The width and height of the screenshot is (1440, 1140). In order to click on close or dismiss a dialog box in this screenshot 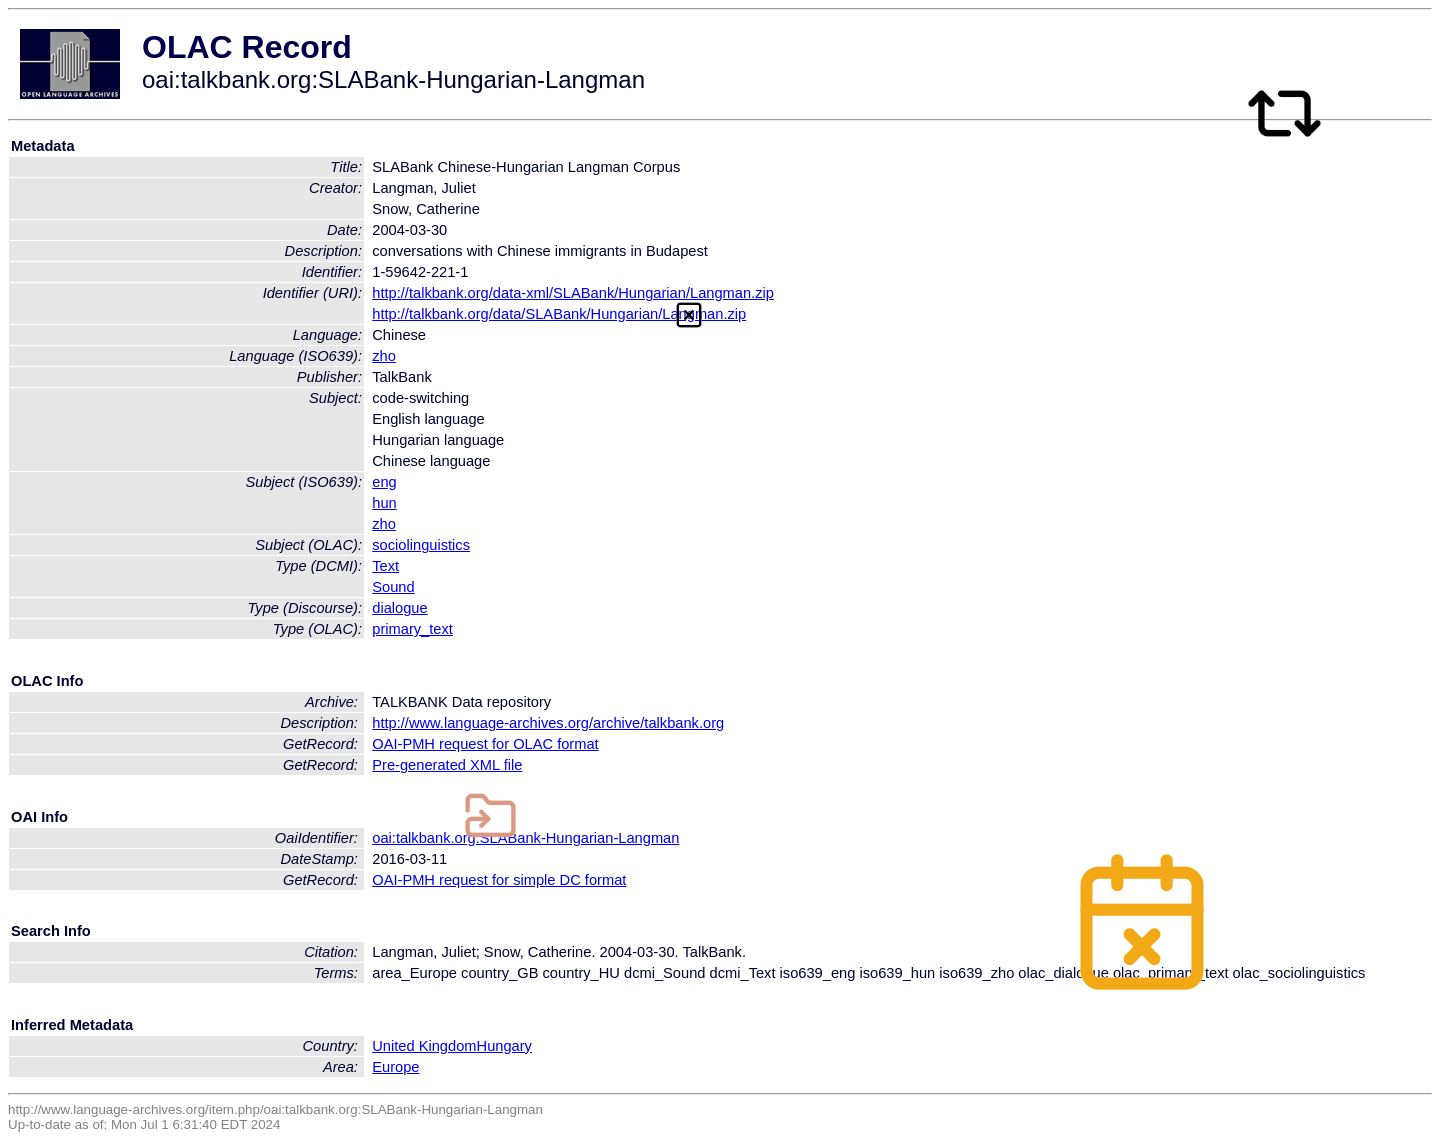, I will do `click(689, 315)`.